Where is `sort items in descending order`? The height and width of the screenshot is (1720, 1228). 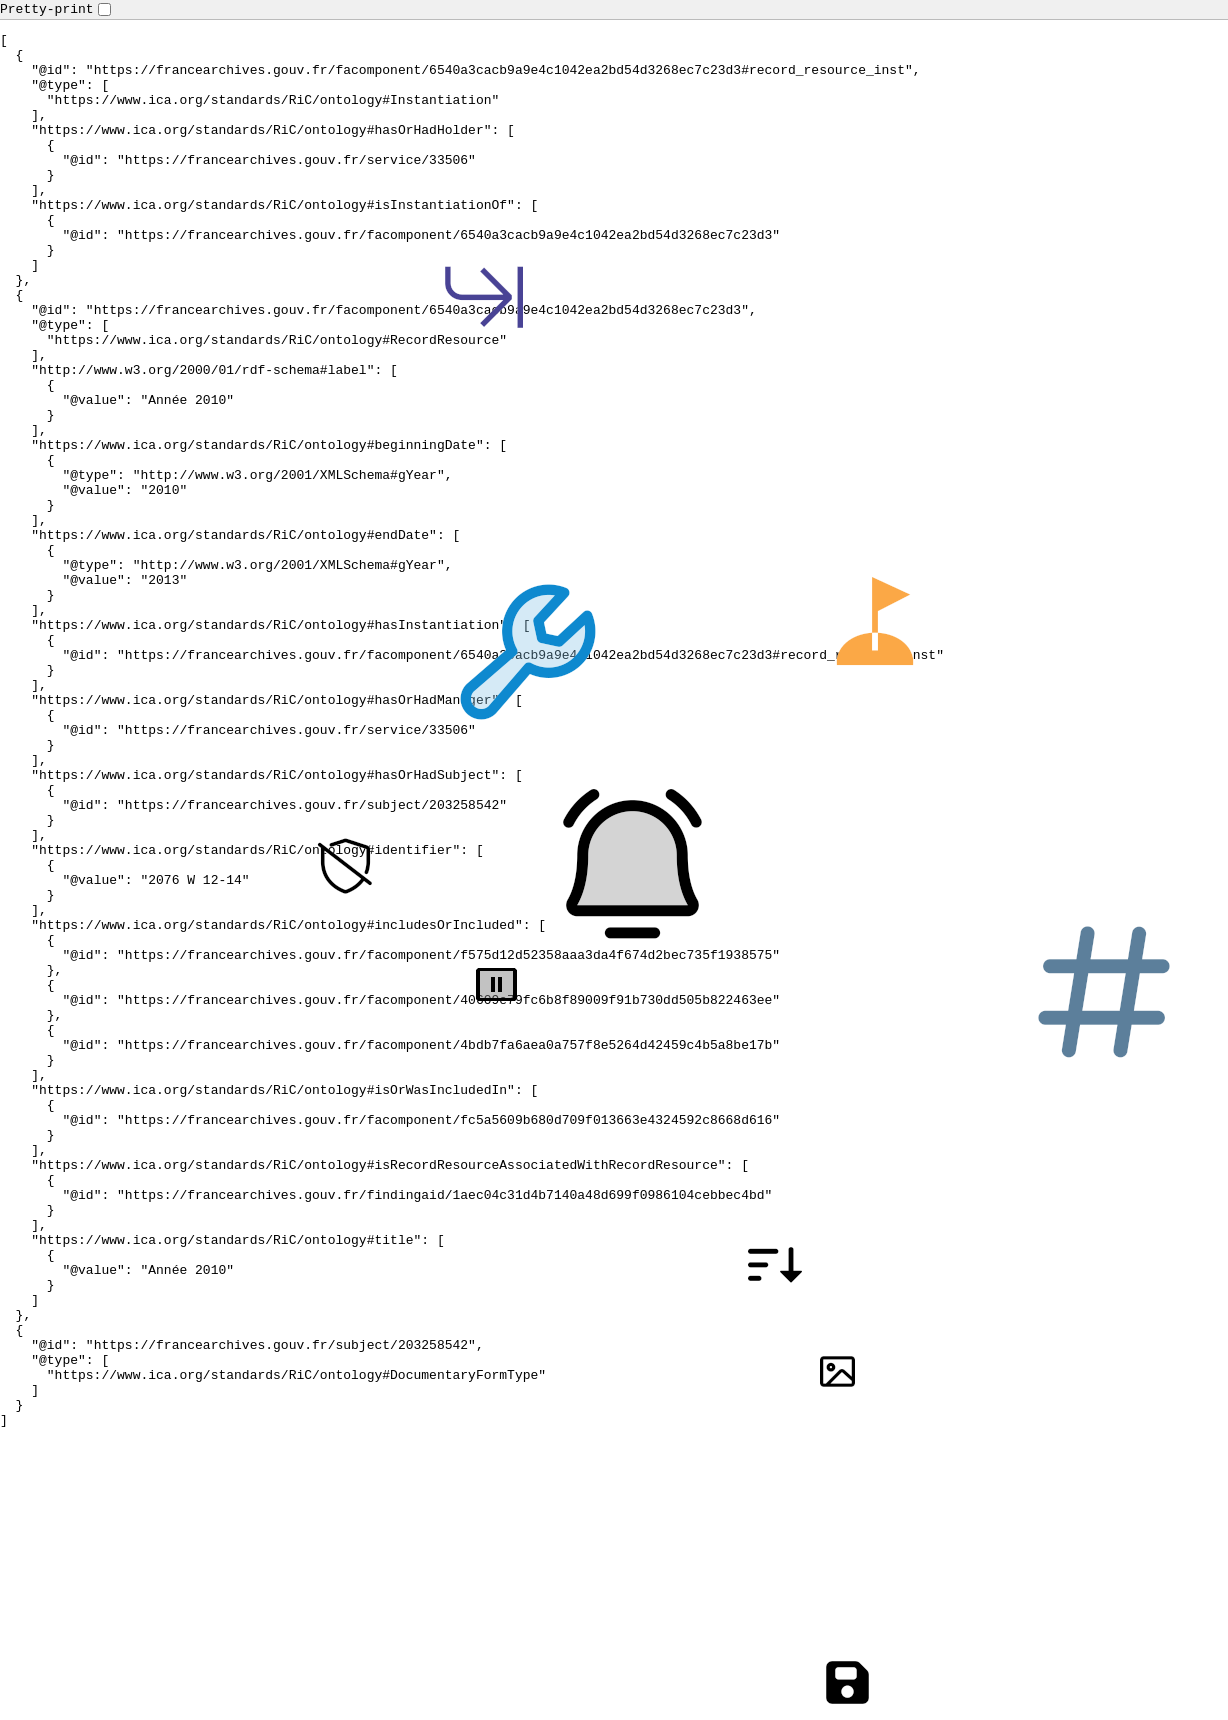
sort items in descending order is located at coordinates (775, 1264).